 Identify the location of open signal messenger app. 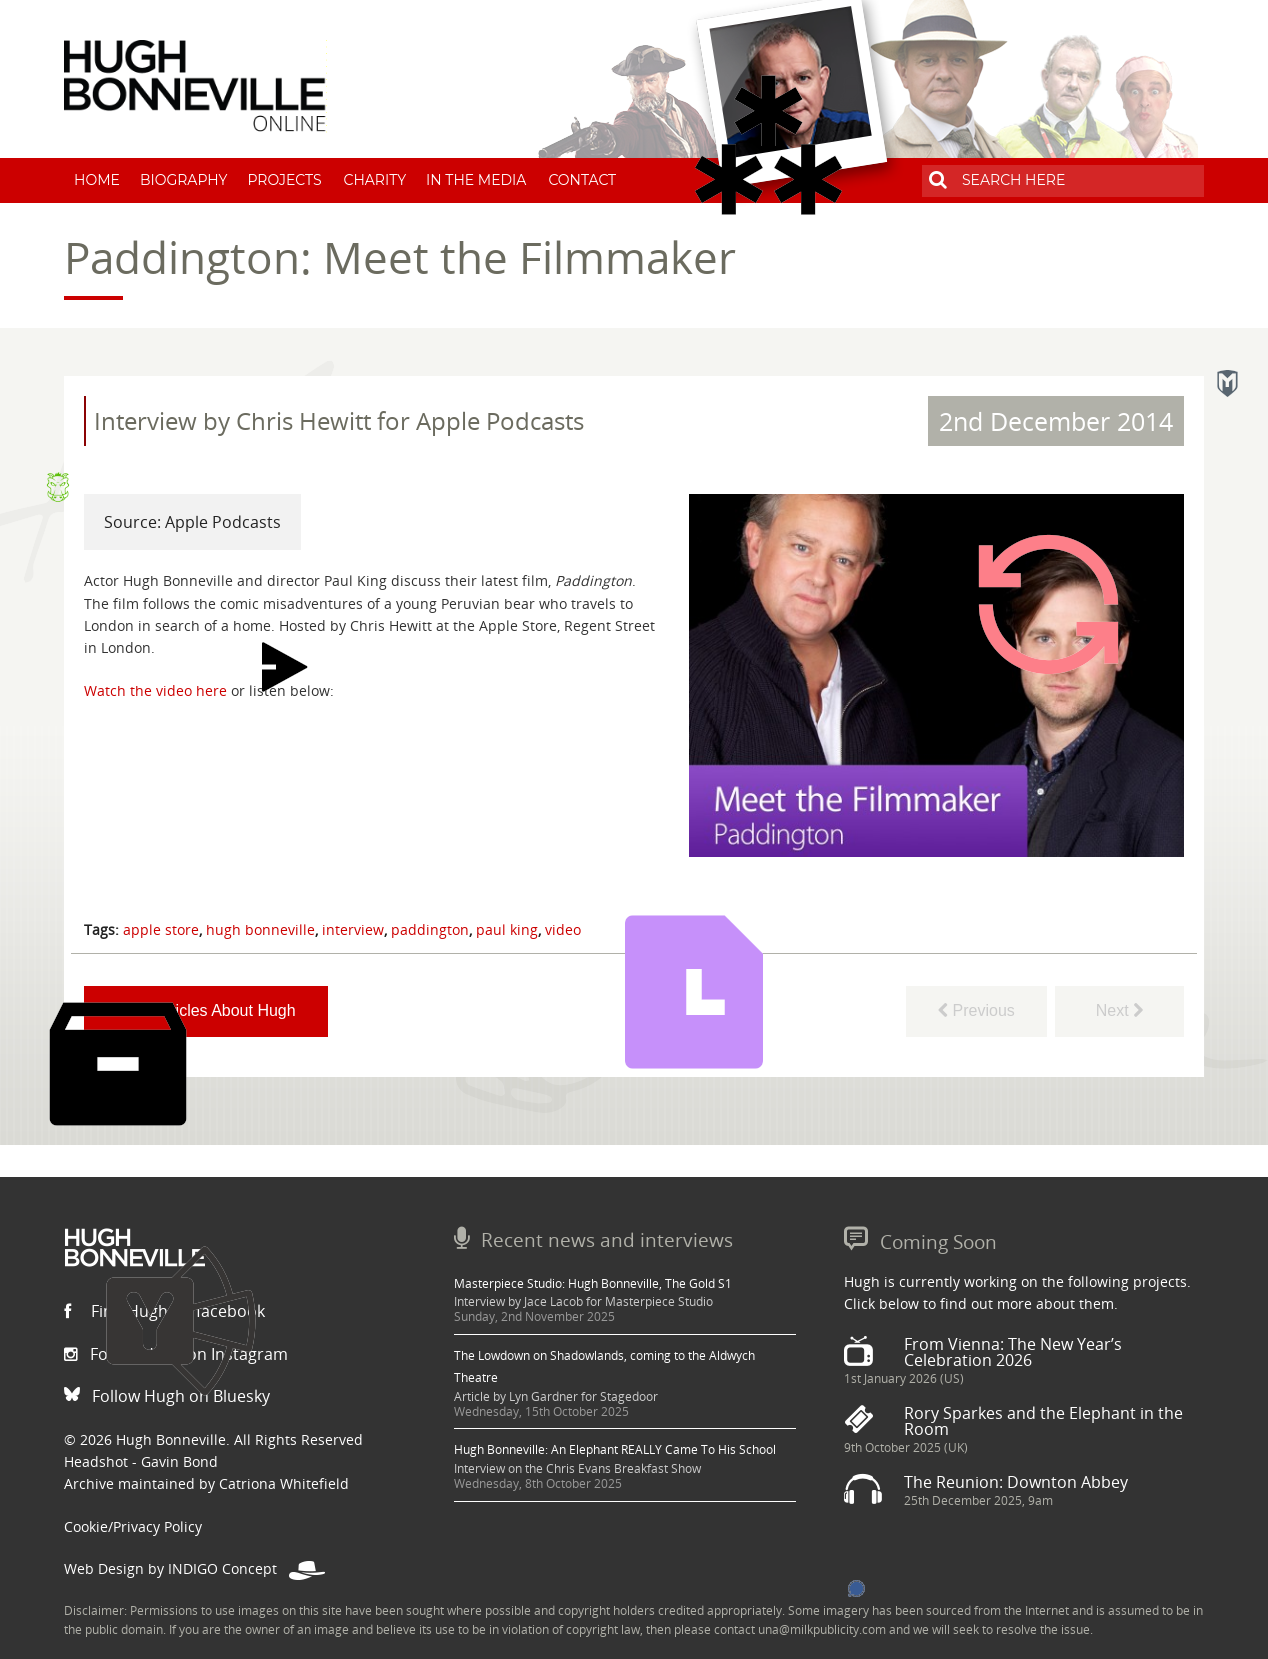
(856, 1588).